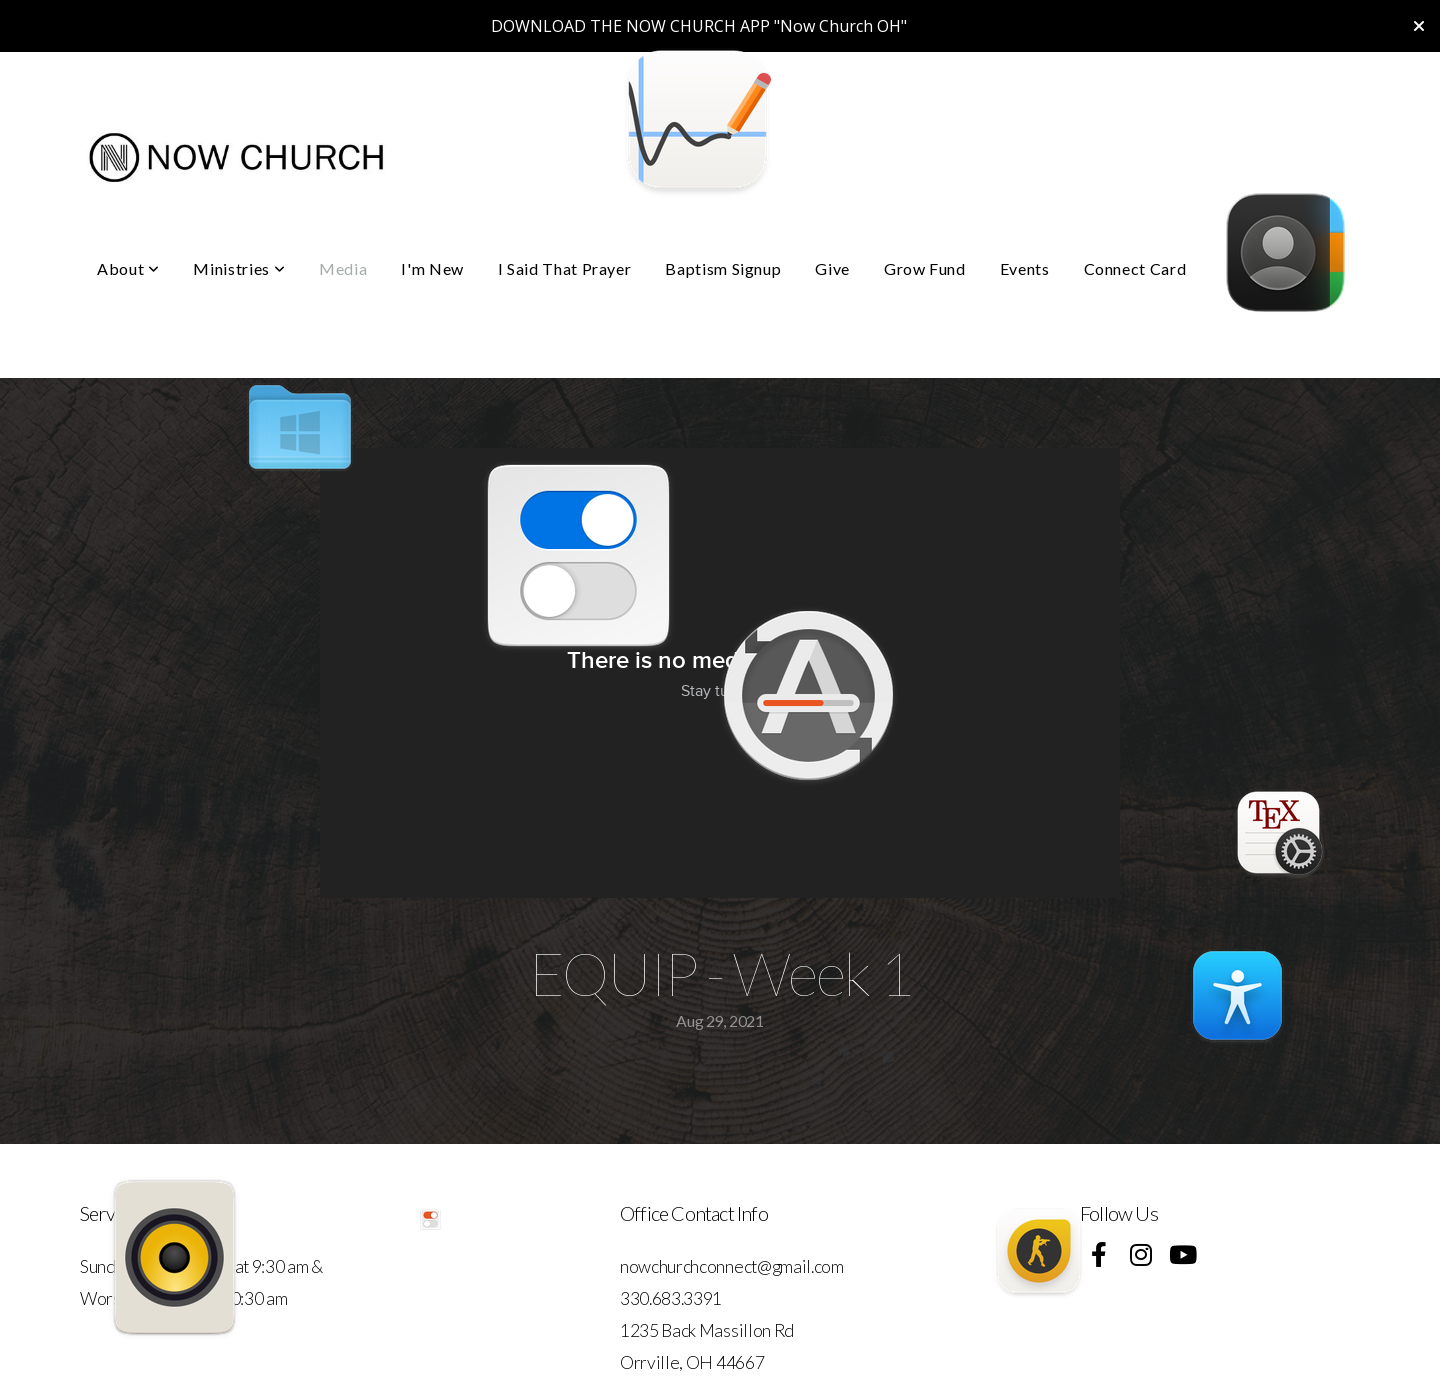  What do you see at coordinates (1039, 1251) in the screenshot?
I see `launch counter-strike` at bounding box center [1039, 1251].